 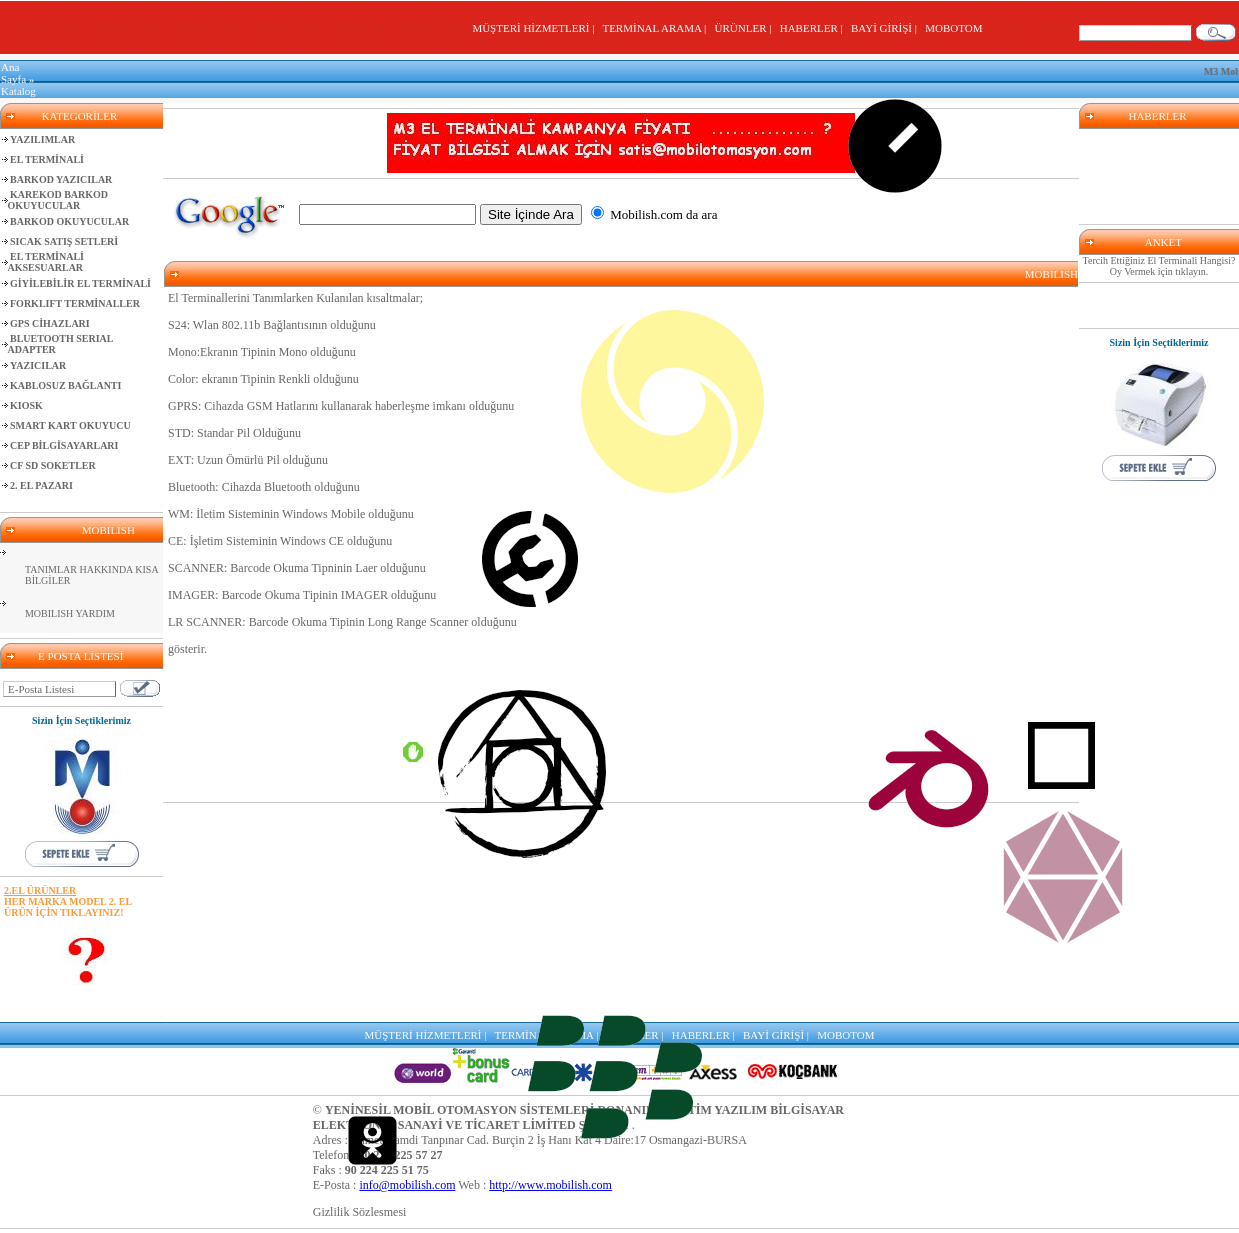 I want to click on open blender 3D modeling application, so click(x=928, y=780).